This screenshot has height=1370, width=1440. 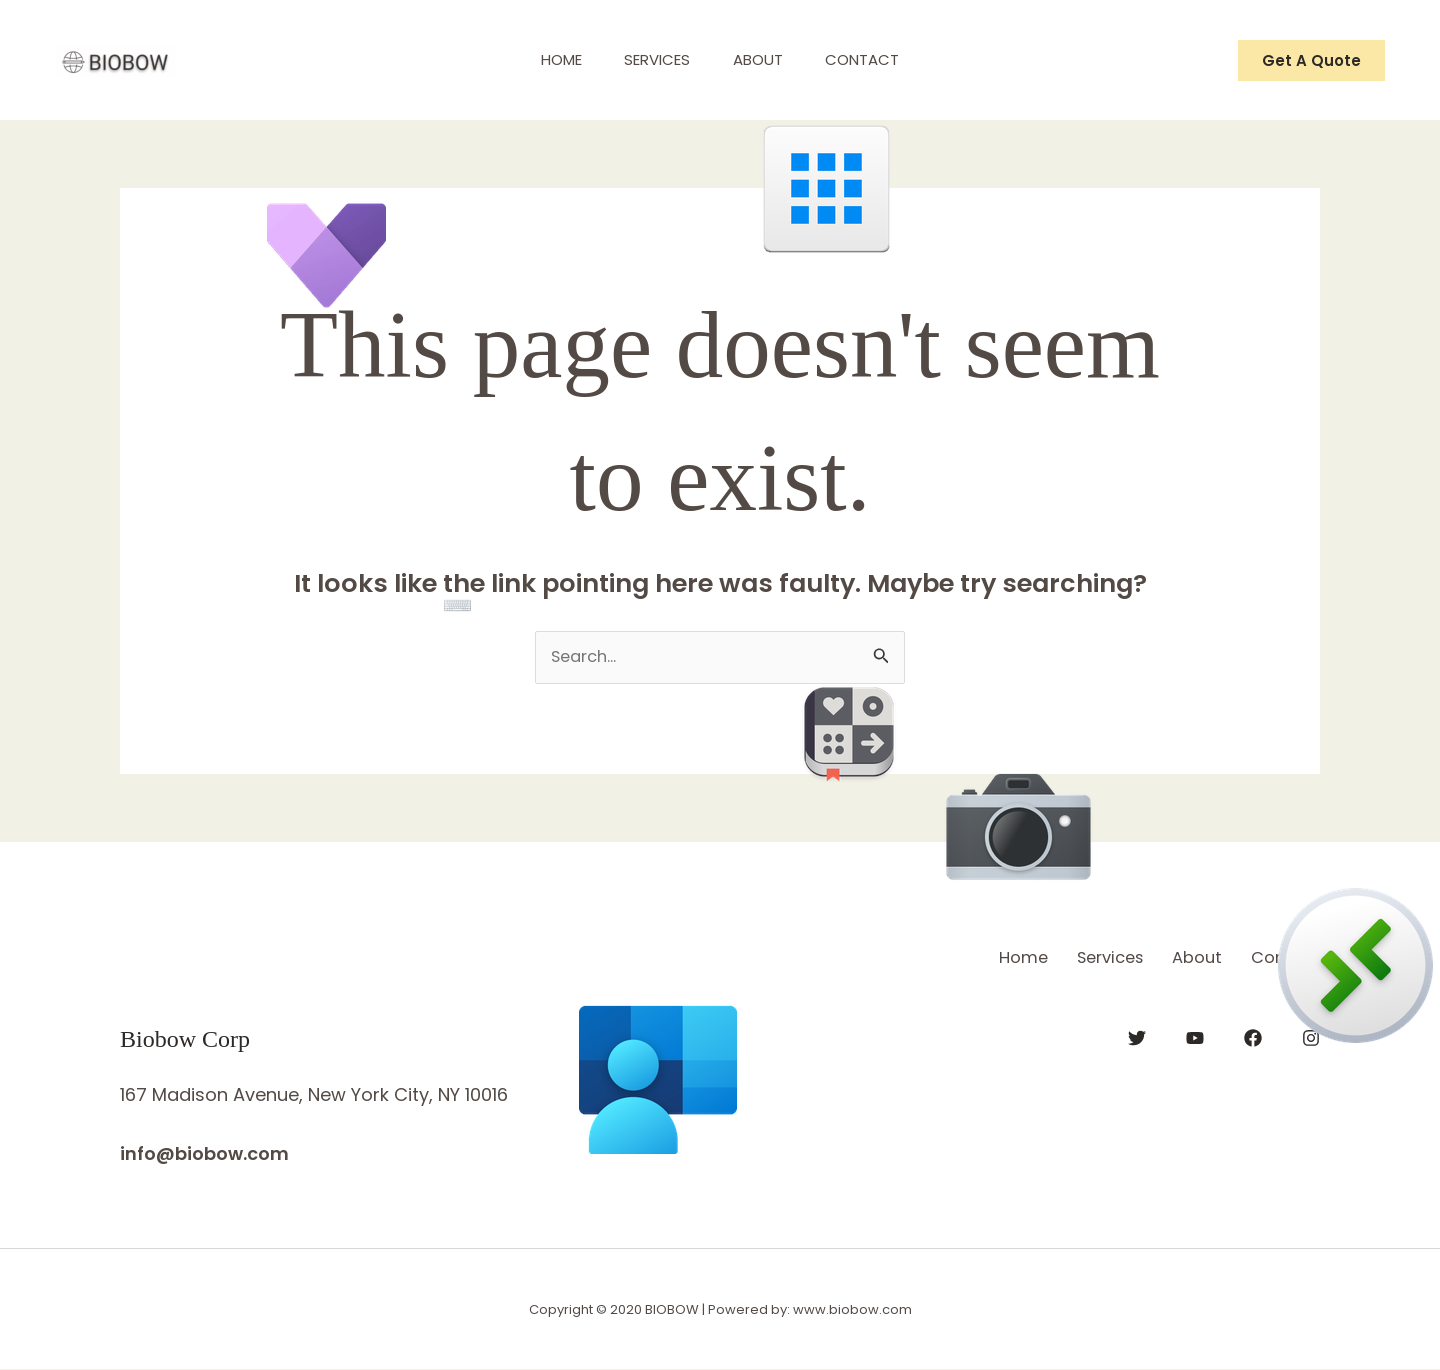 What do you see at coordinates (457, 605) in the screenshot?
I see `access keyboard settings` at bounding box center [457, 605].